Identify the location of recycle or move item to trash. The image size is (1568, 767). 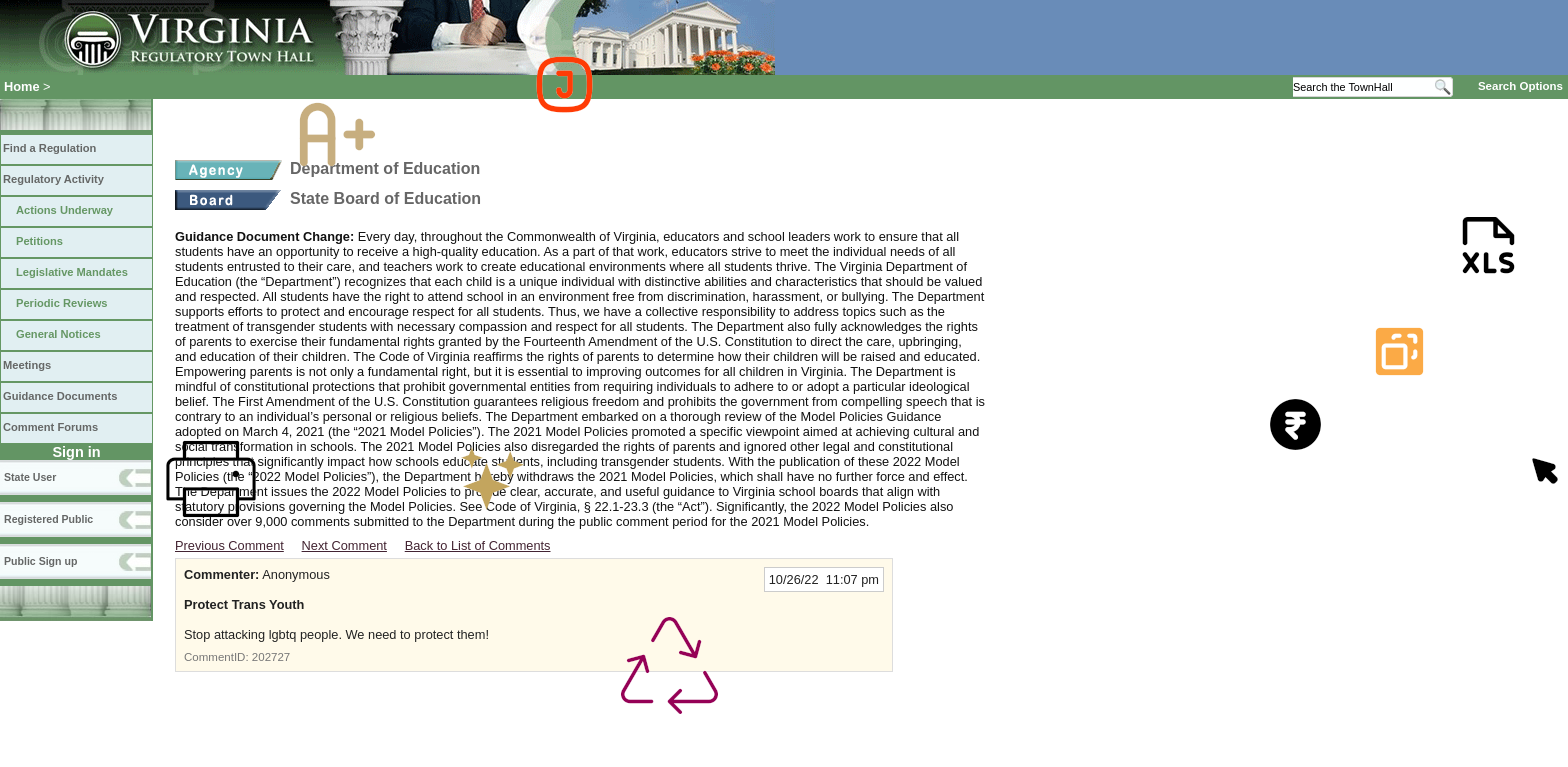
(669, 665).